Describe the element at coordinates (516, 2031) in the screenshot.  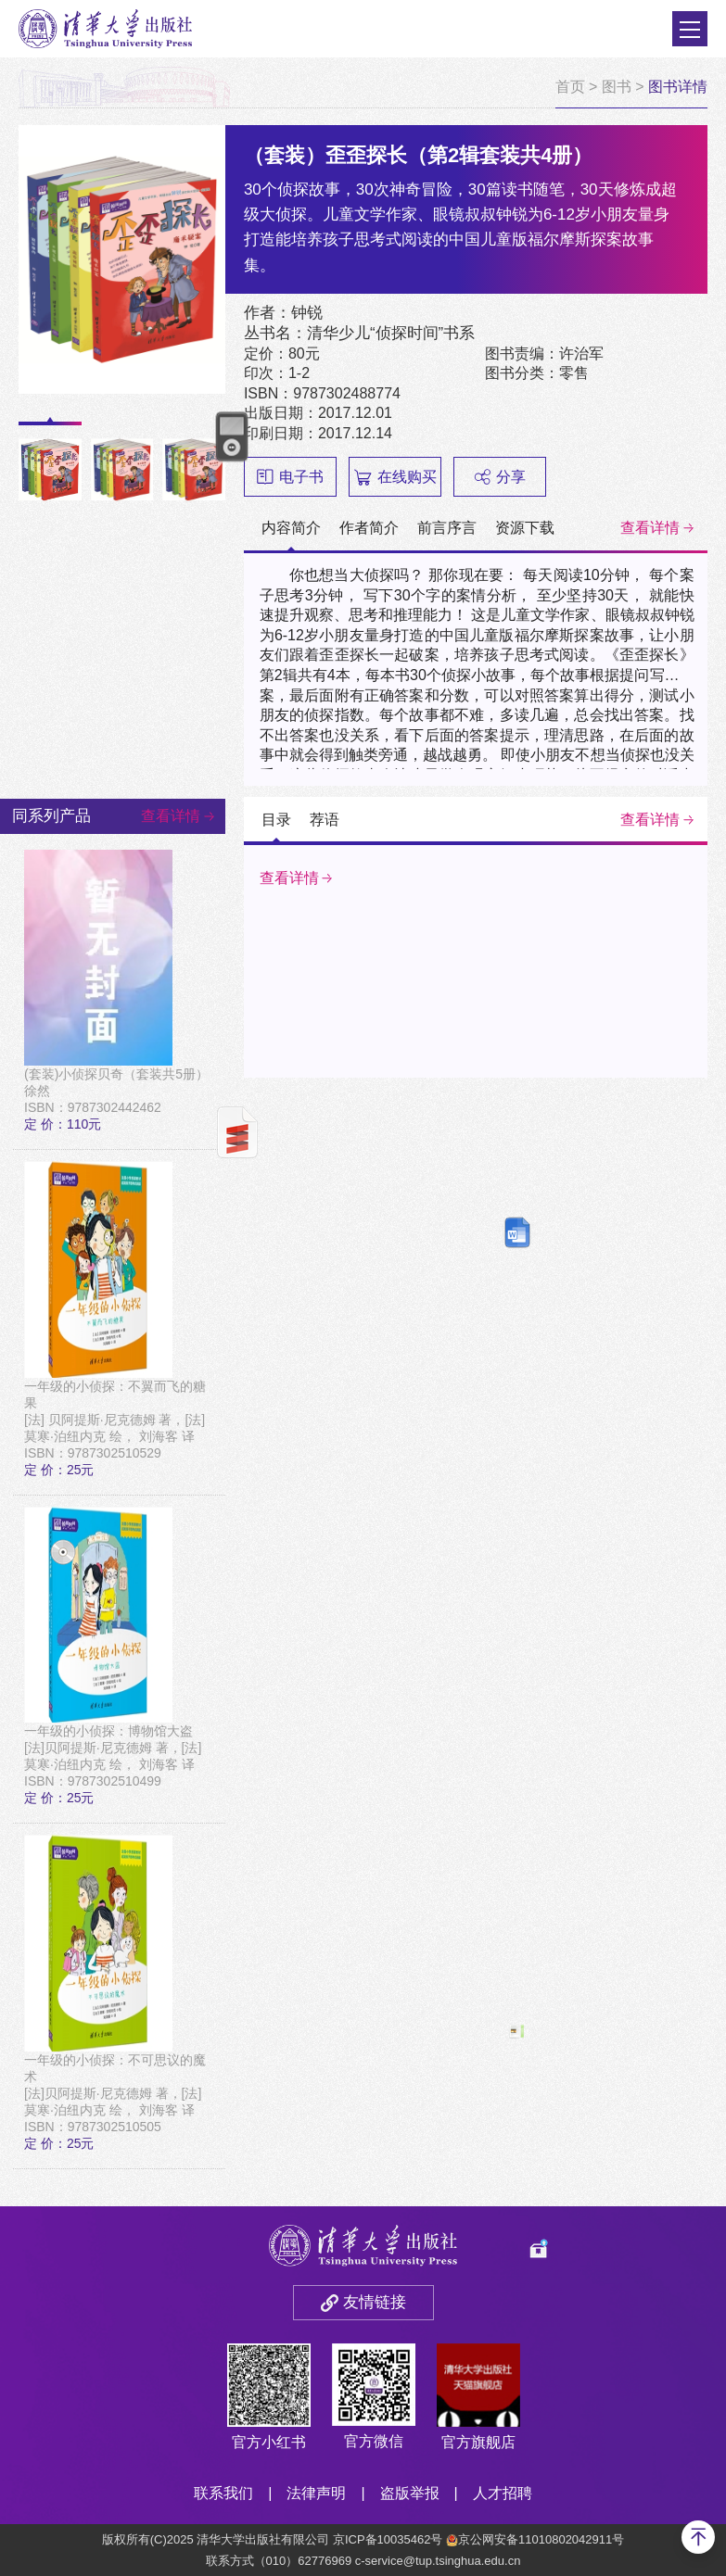
I see `document template file type` at that location.